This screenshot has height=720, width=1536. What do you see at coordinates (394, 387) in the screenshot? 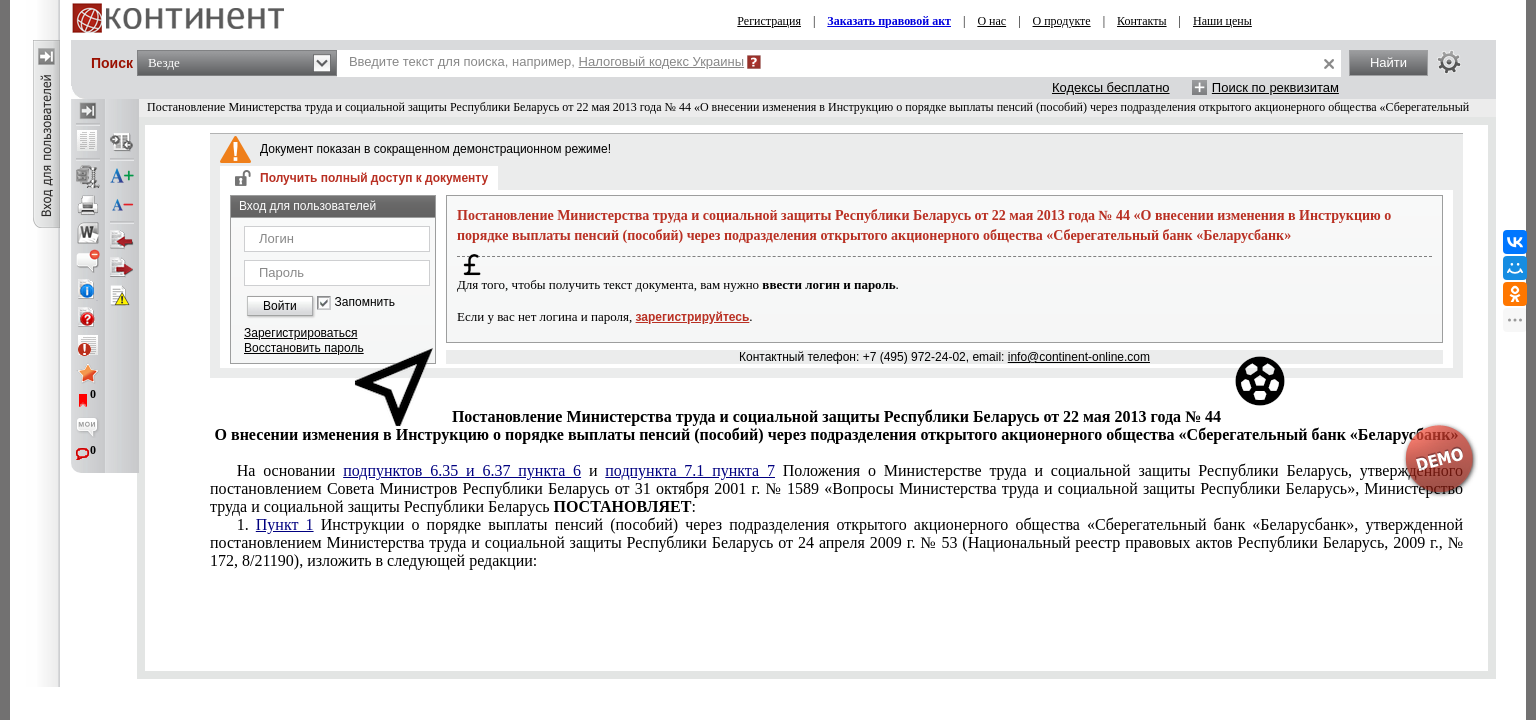
I see `access navigation or get directions` at bounding box center [394, 387].